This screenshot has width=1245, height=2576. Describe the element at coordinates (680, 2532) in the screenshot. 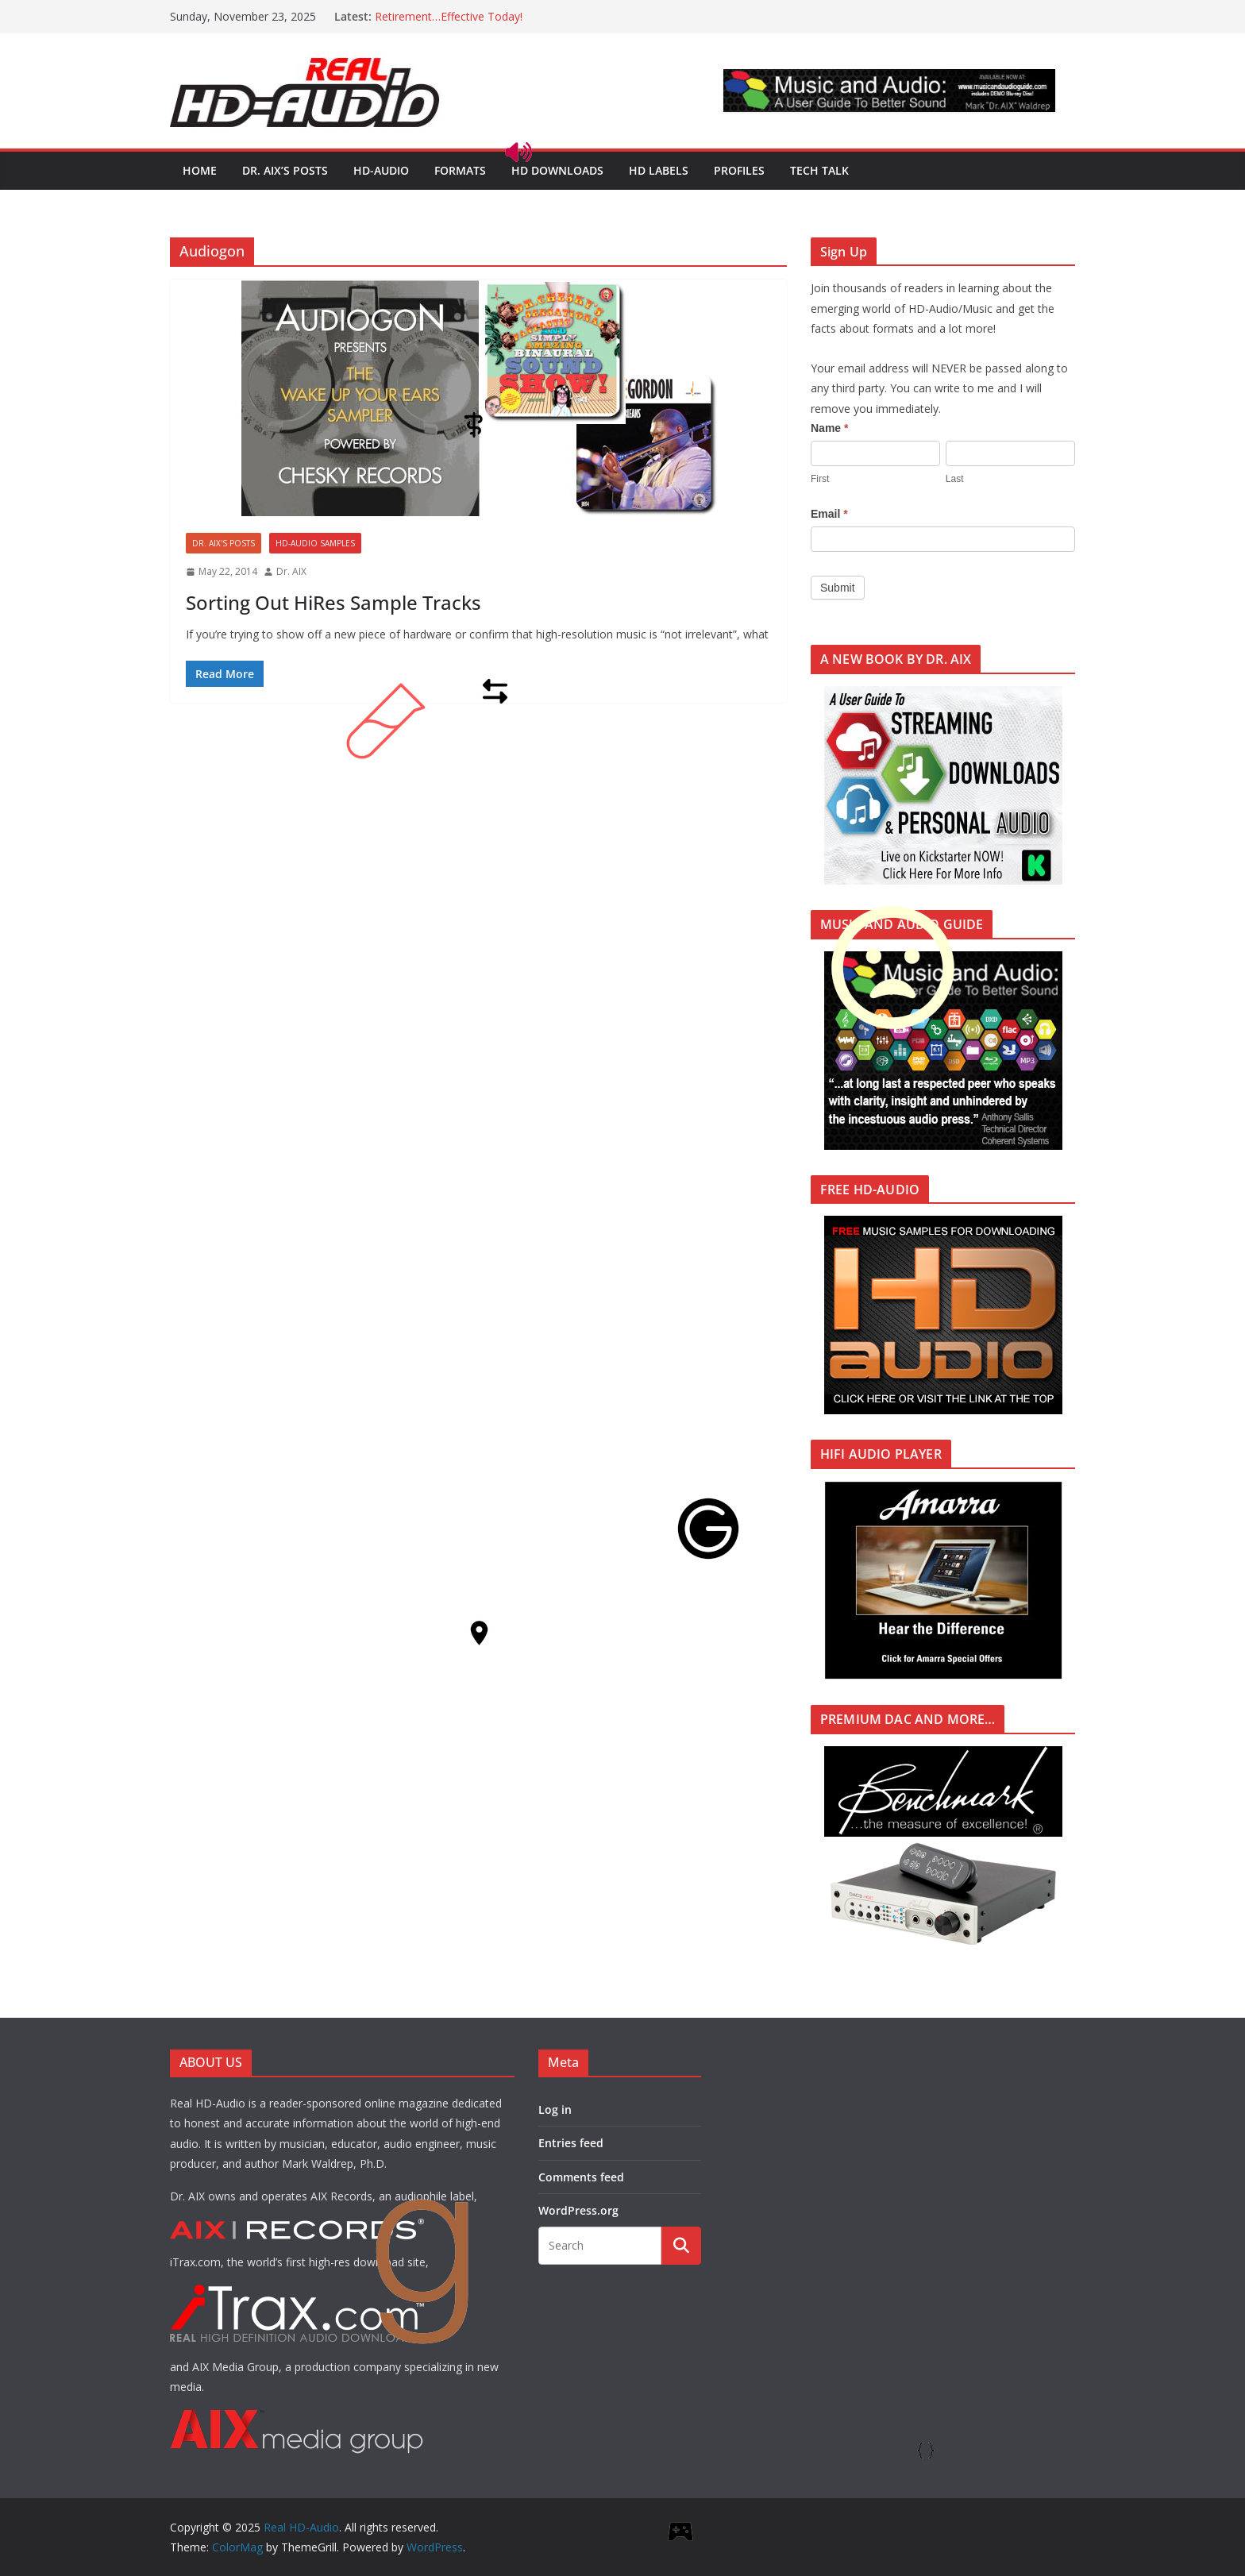

I see `access gaming or esports features` at that location.